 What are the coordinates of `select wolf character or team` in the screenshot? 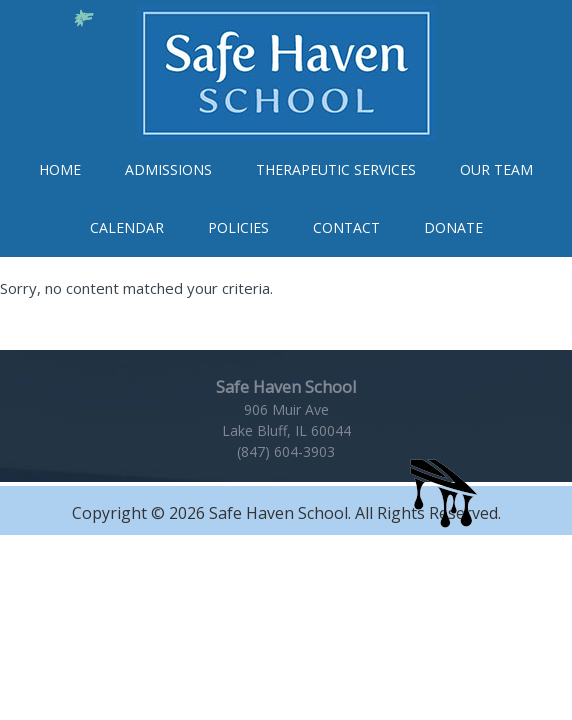 It's located at (84, 18).